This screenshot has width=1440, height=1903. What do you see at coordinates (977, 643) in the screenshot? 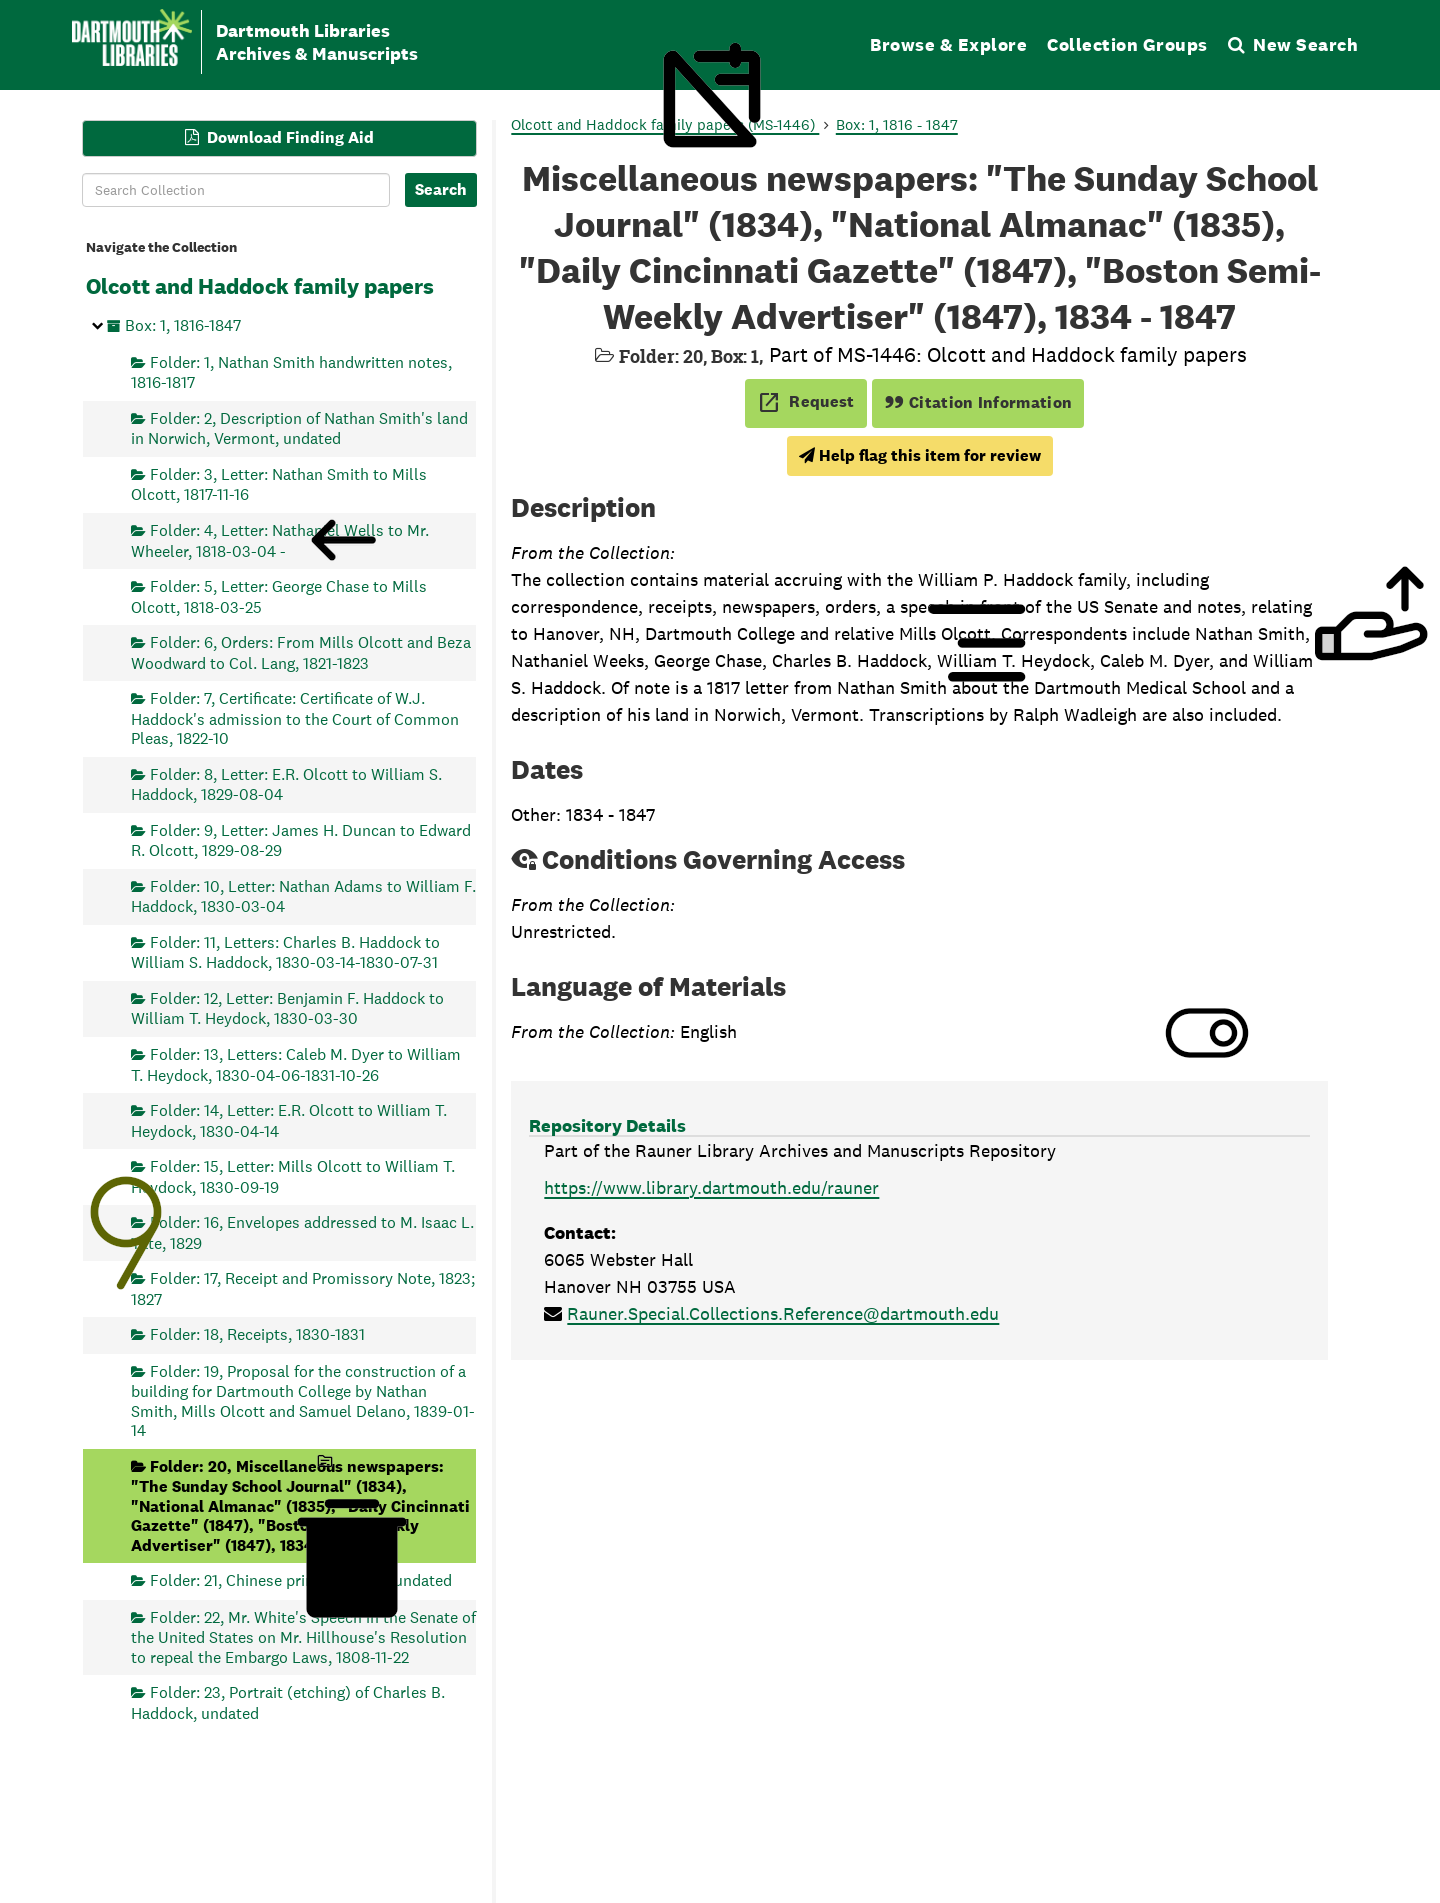
I see `align text to the right edge` at bounding box center [977, 643].